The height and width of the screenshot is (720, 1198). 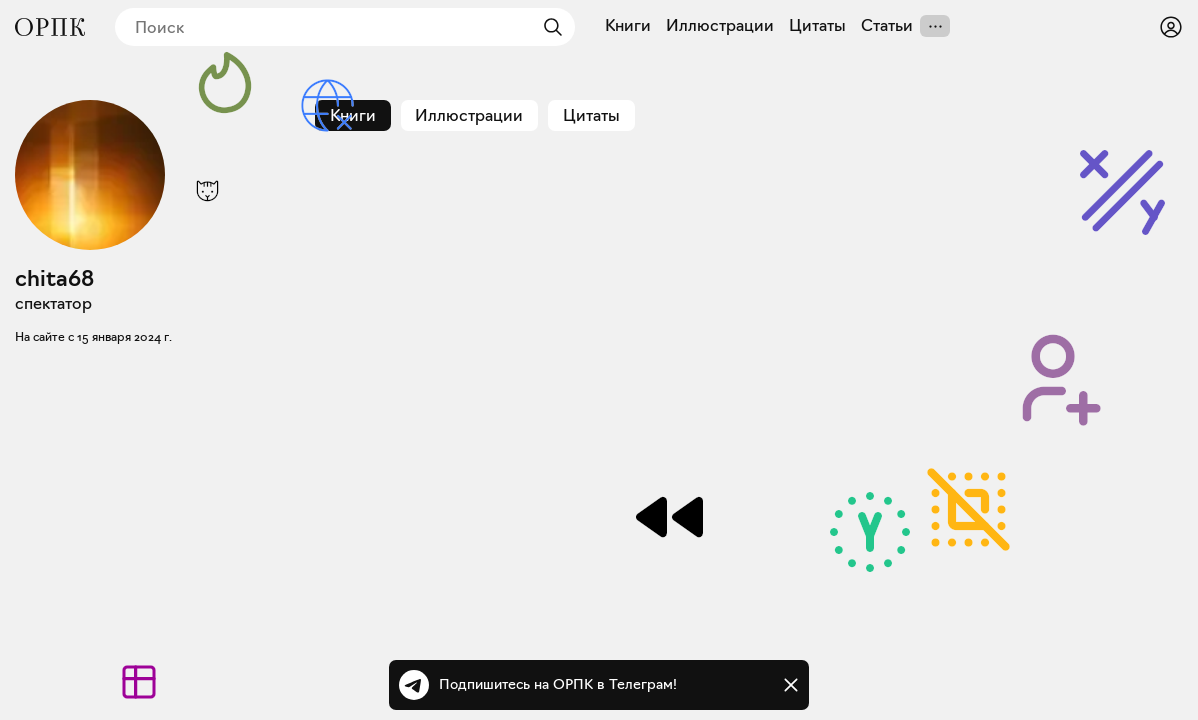 I want to click on add a new contact or friend, so click(x=1053, y=378).